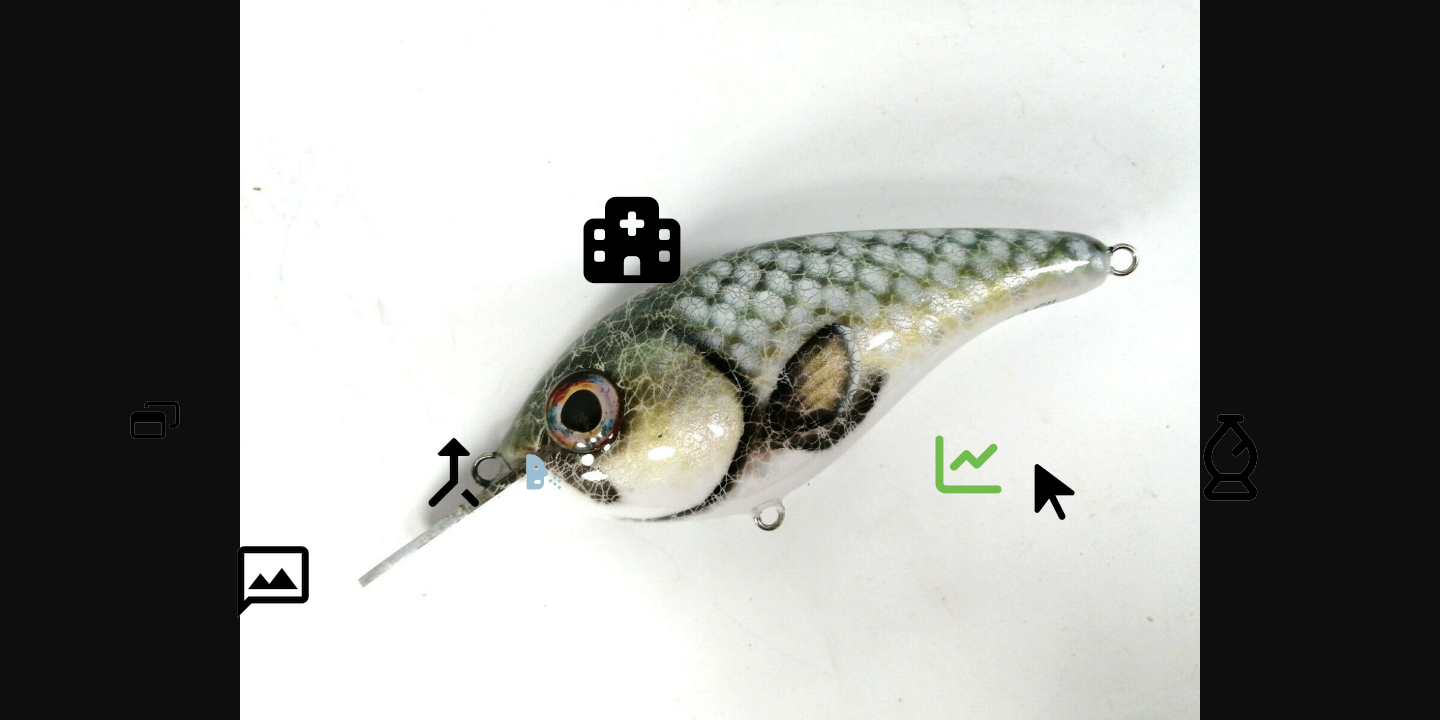  What do you see at coordinates (155, 420) in the screenshot?
I see `restore window to previous size` at bounding box center [155, 420].